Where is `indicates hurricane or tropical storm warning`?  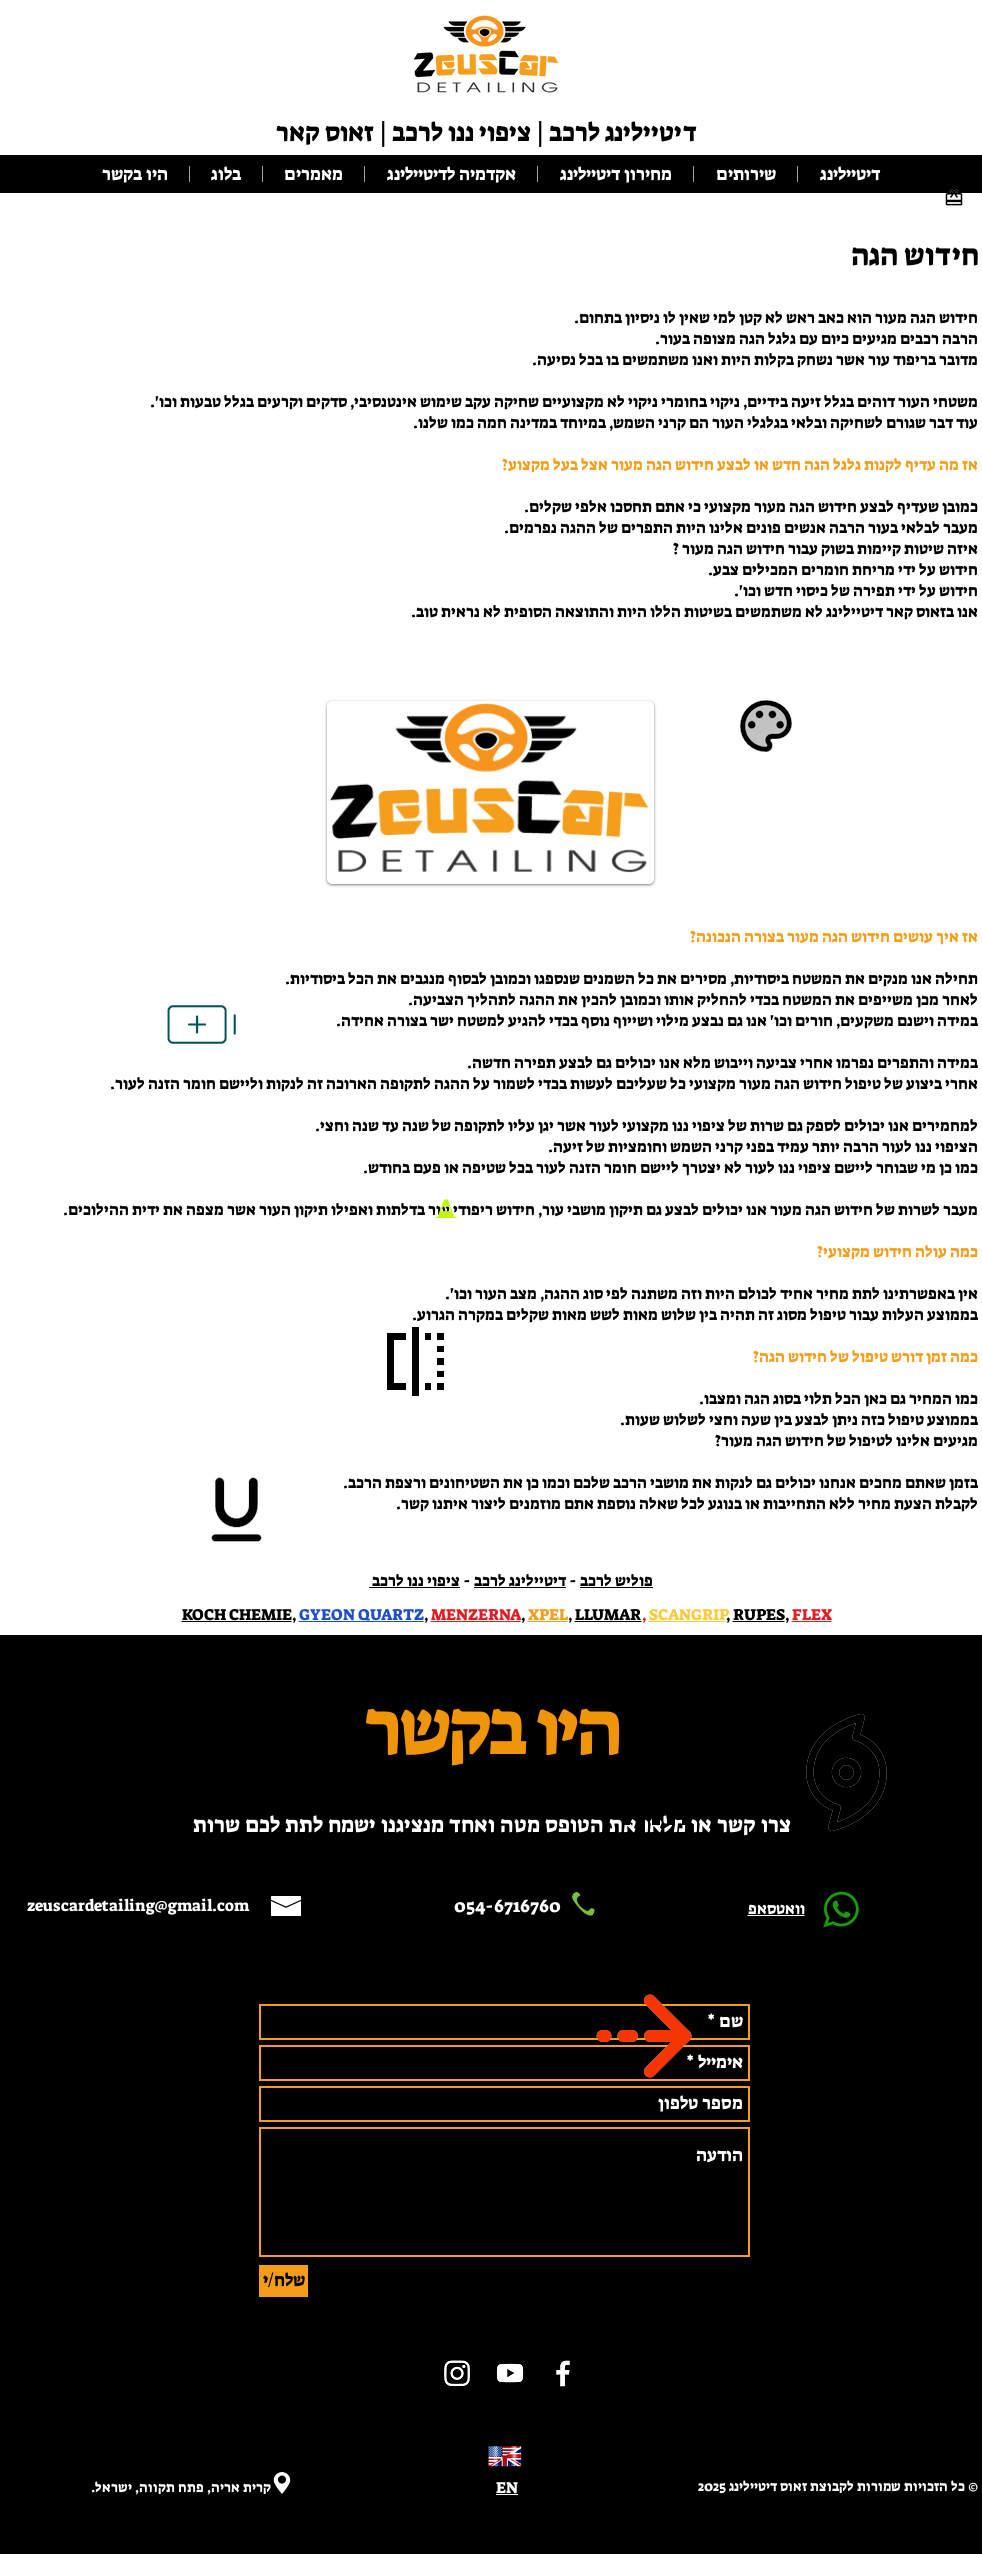 indicates hurricane or tropical storm warning is located at coordinates (846, 1772).